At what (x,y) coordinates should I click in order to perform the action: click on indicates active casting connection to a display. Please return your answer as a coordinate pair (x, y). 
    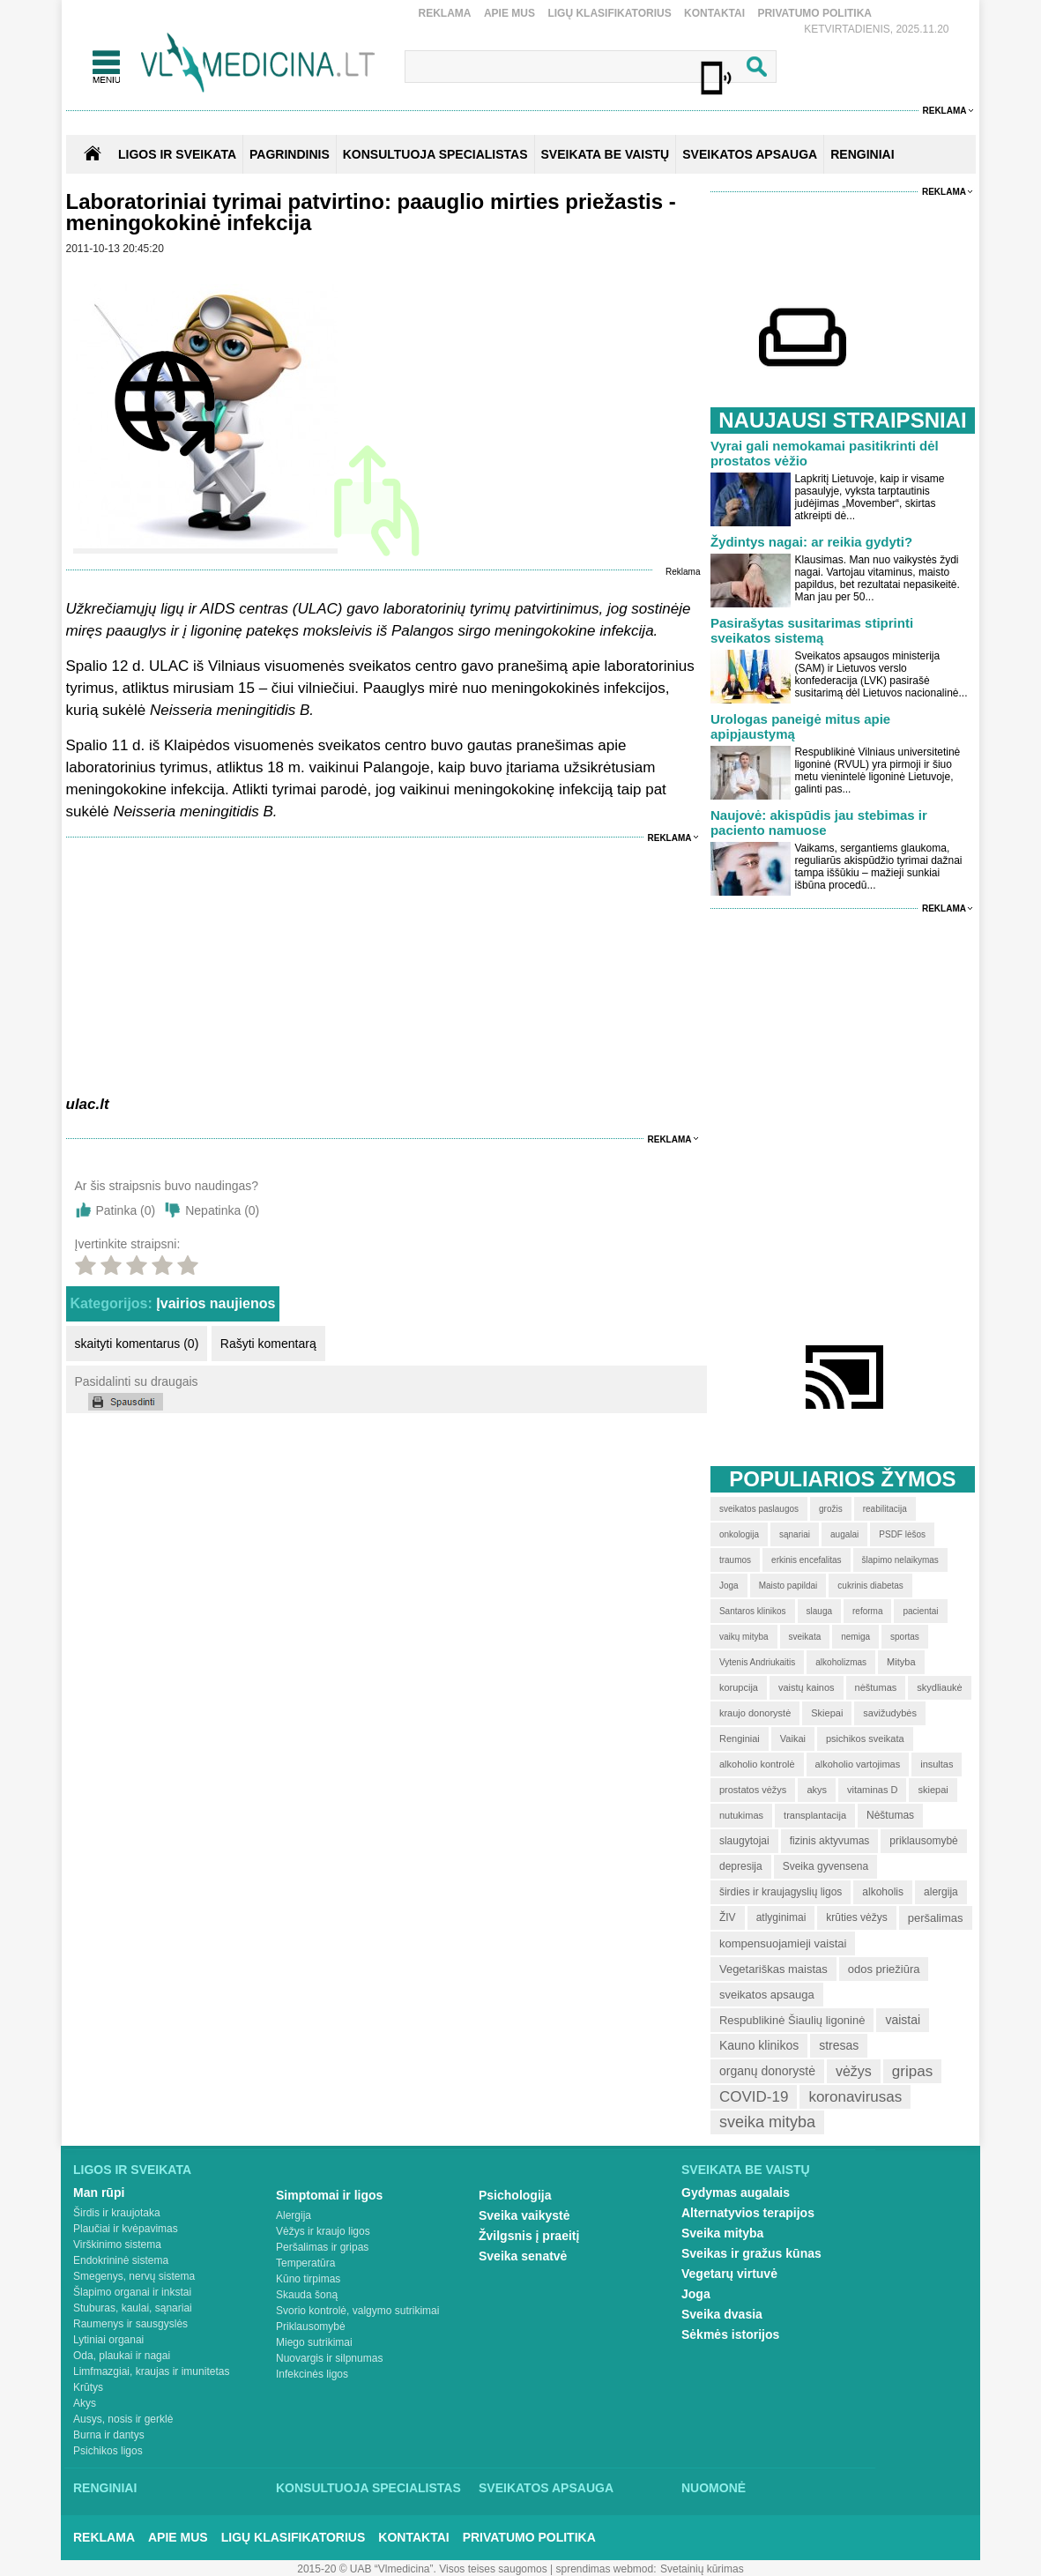
    Looking at the image, I should click on (844, 1377).